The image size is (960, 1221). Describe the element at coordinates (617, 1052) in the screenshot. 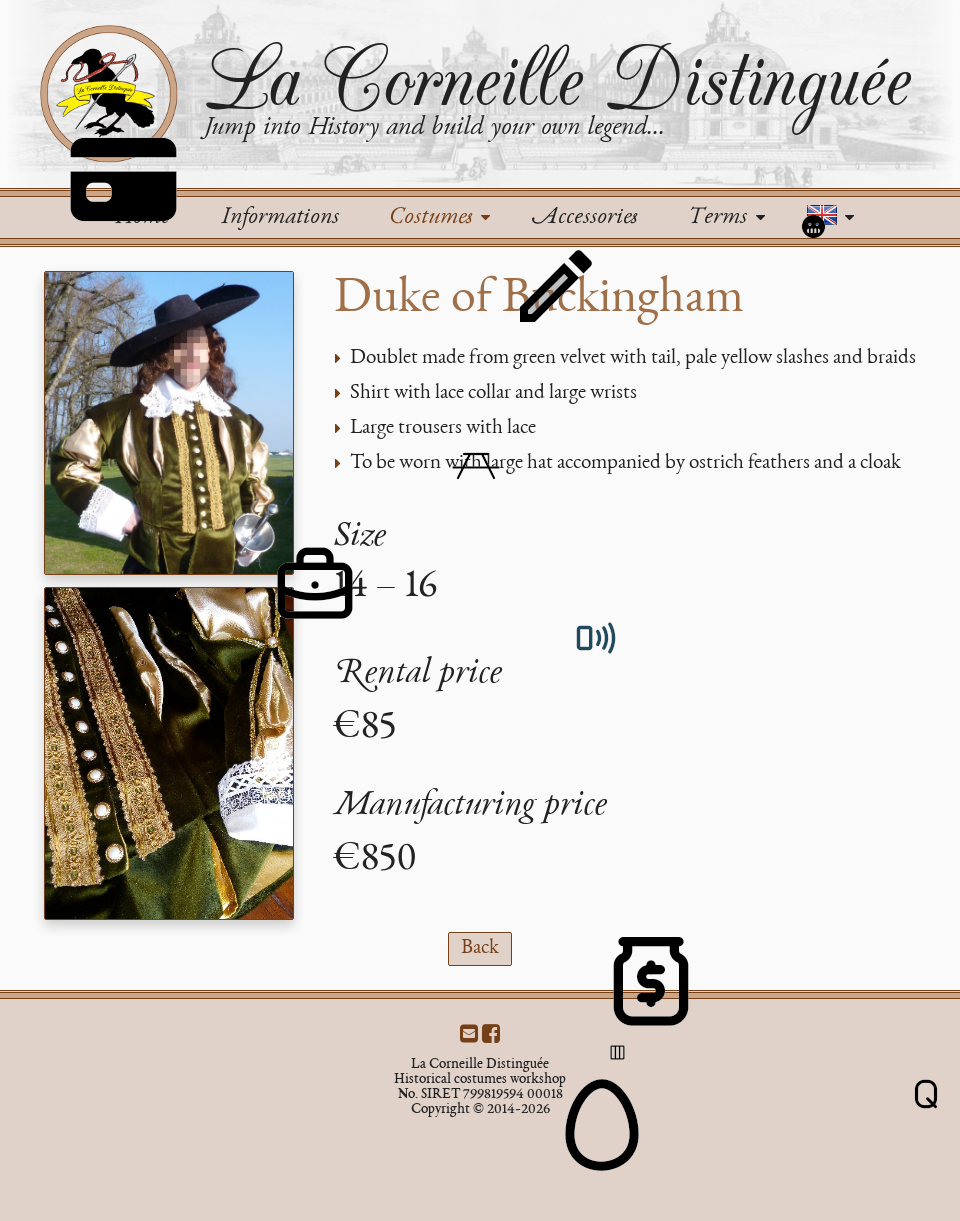

I see `switch to three-column layout` at that location.